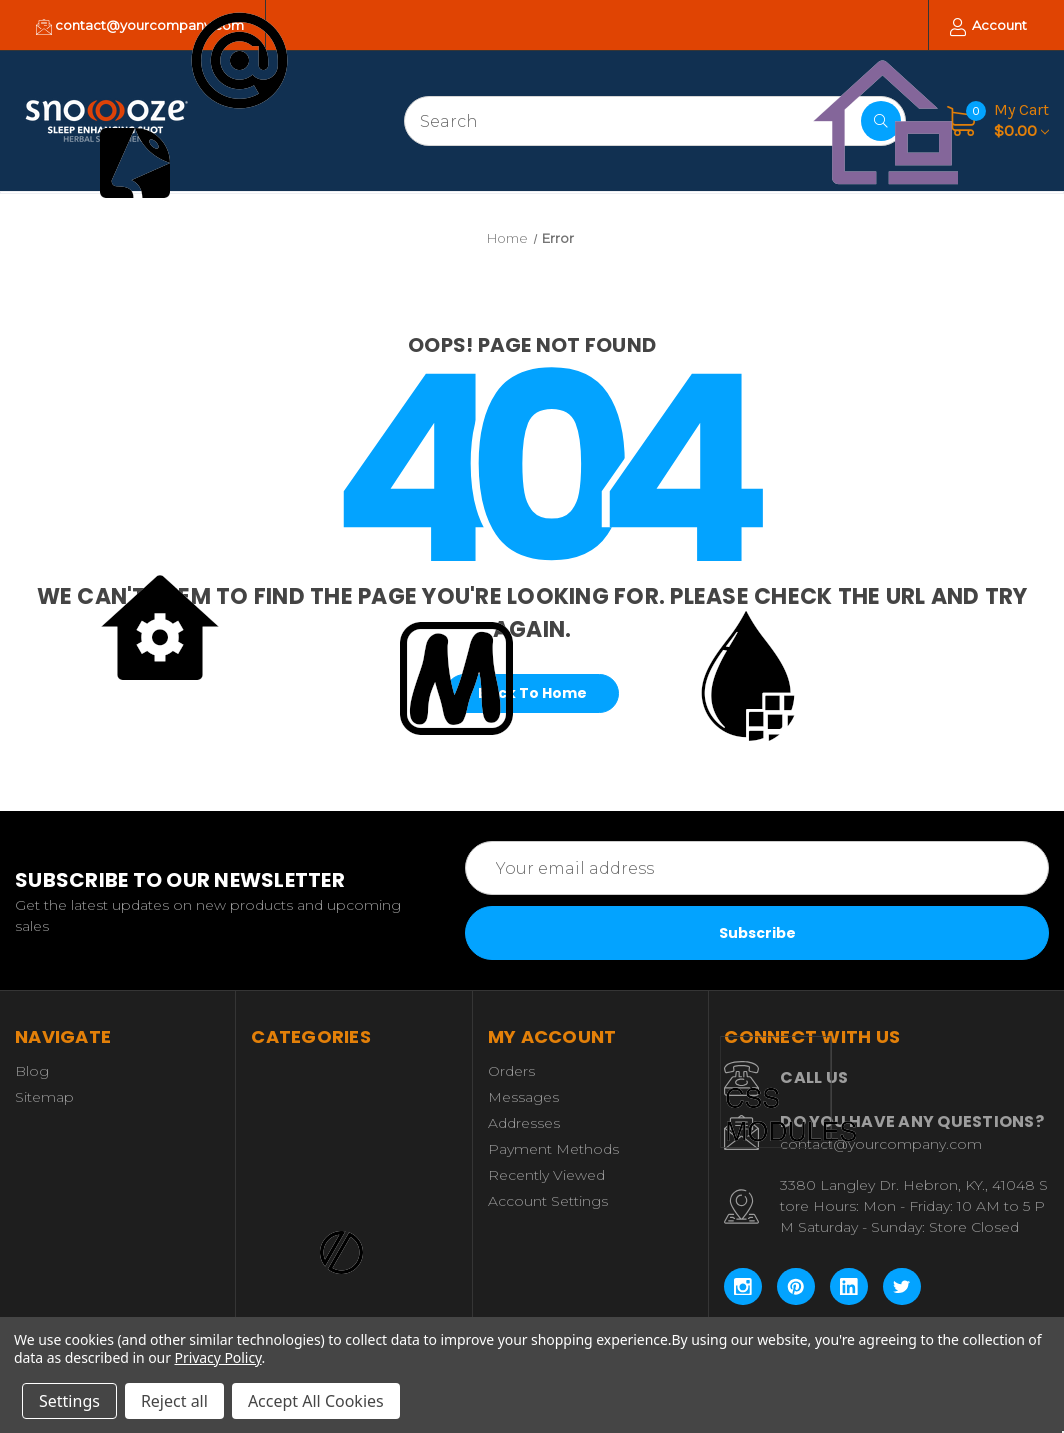 The image size is (1064, 1433). I want to click on compose a new email, so click(239, 60).